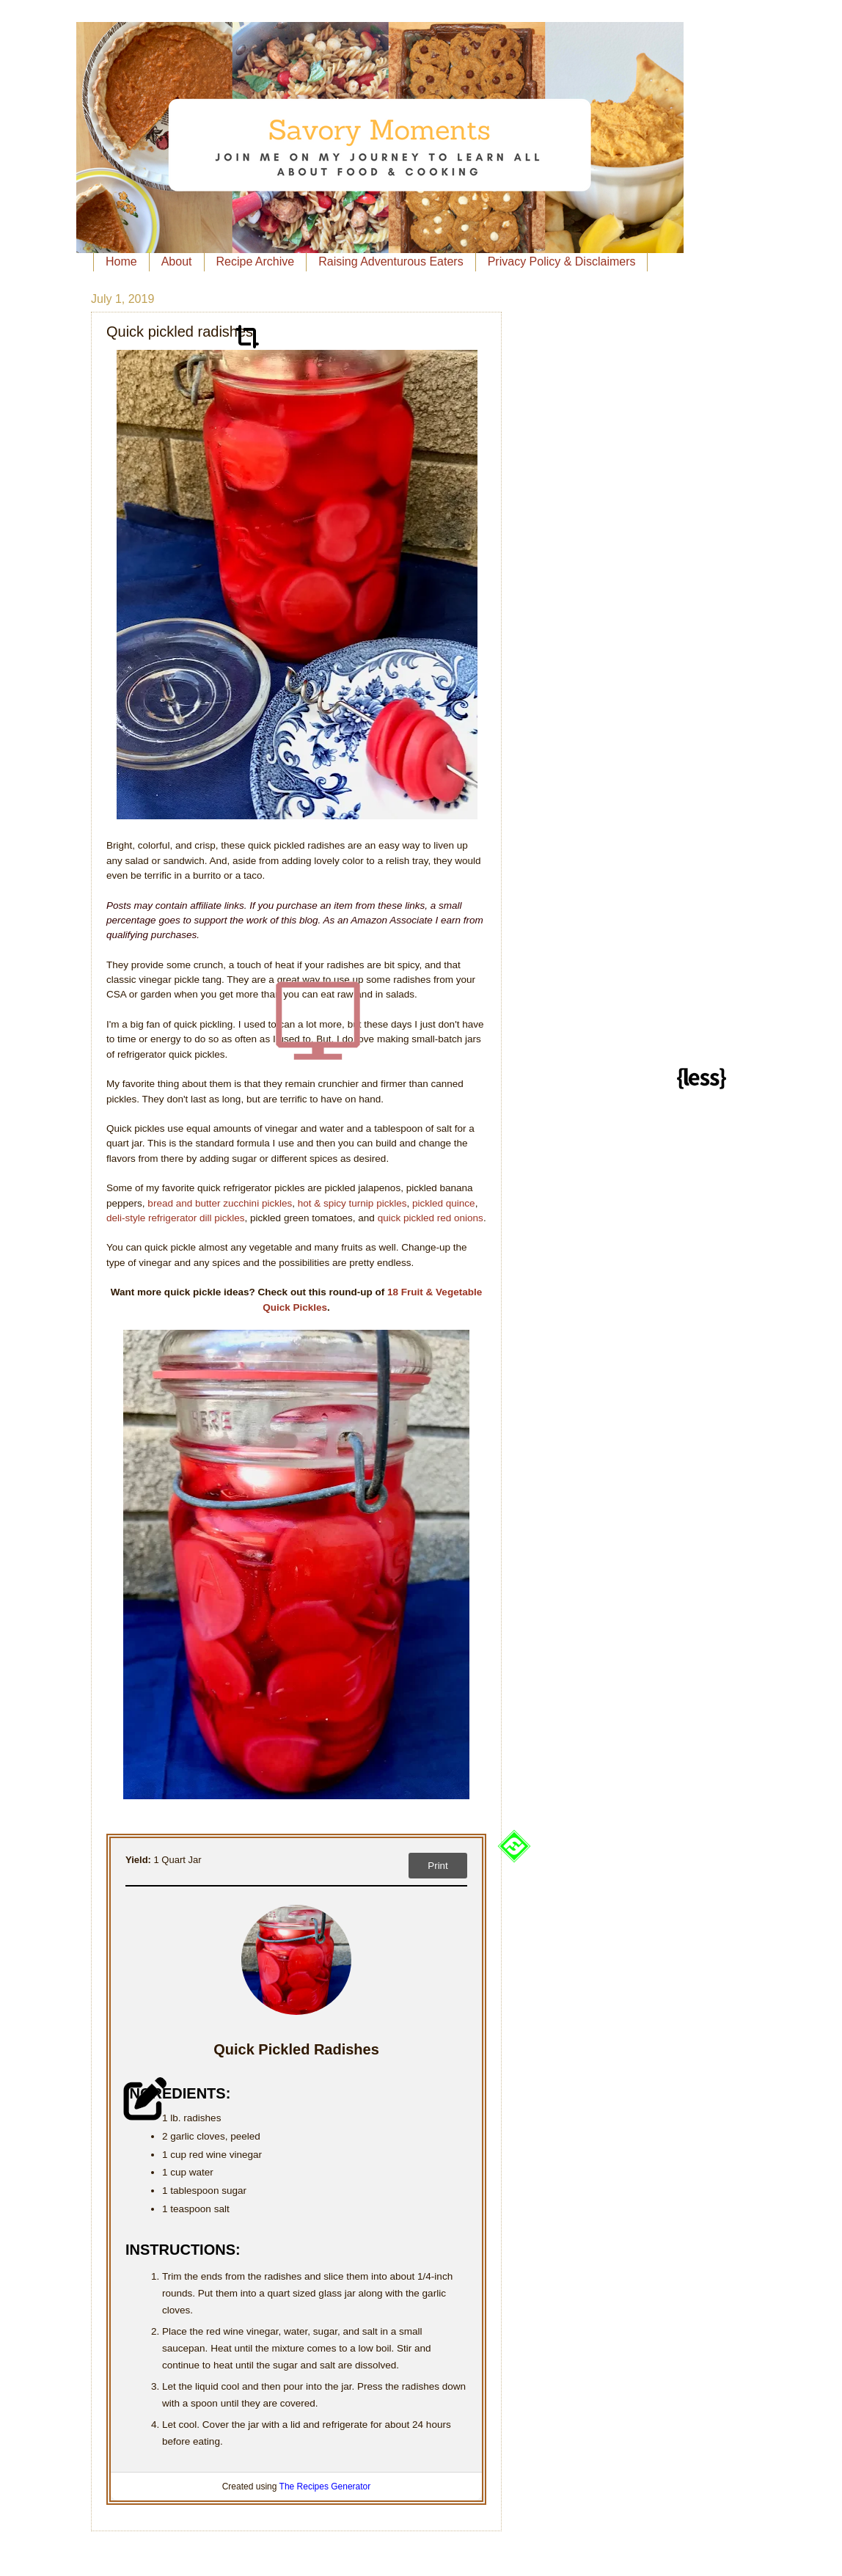 The width and height of the screenshot is (842, 2576). What do you see at coordinates (514, 1846) in the screenshot?
I see `fantasy flight games logo` at bounding box center [514, 1846].